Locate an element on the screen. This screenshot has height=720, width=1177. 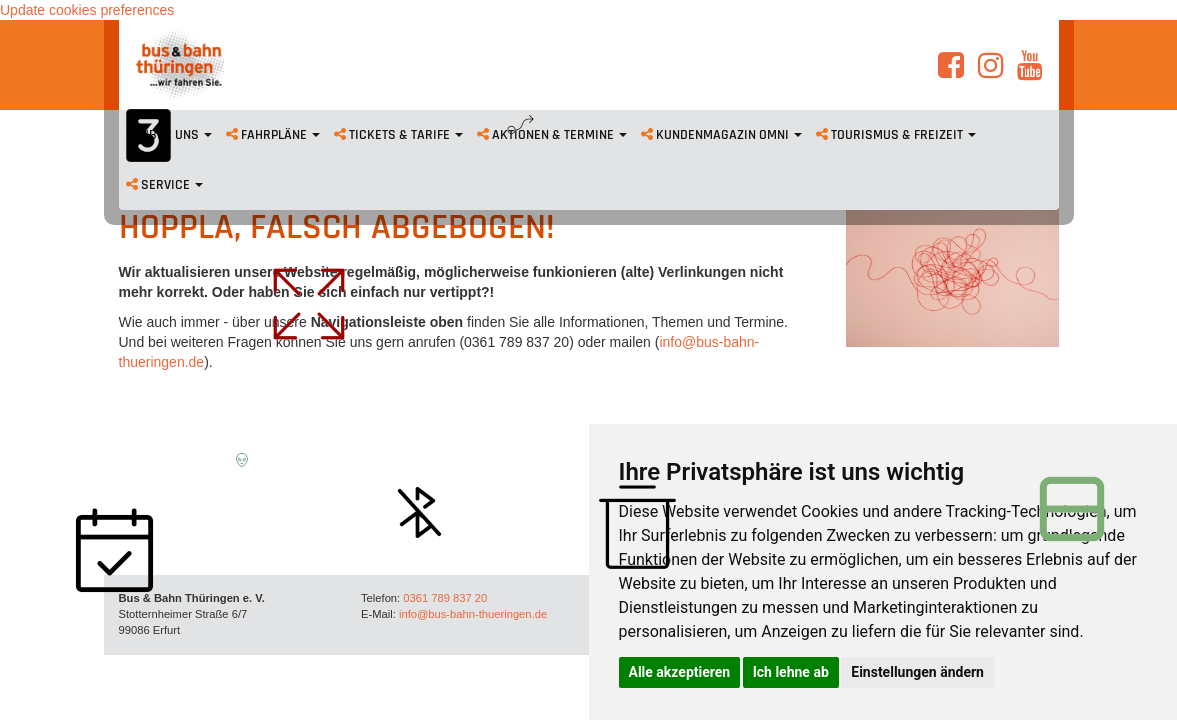
switch to row layout view is located at coordinates (1072, 509).